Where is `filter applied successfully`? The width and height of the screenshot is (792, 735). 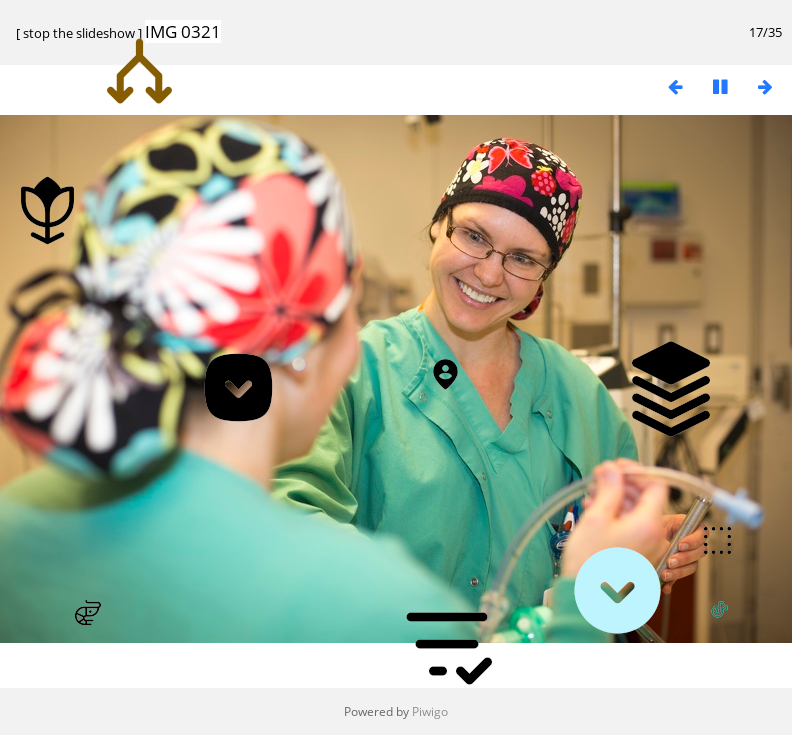 filter applied successfully is located at coordinates (447, 644).